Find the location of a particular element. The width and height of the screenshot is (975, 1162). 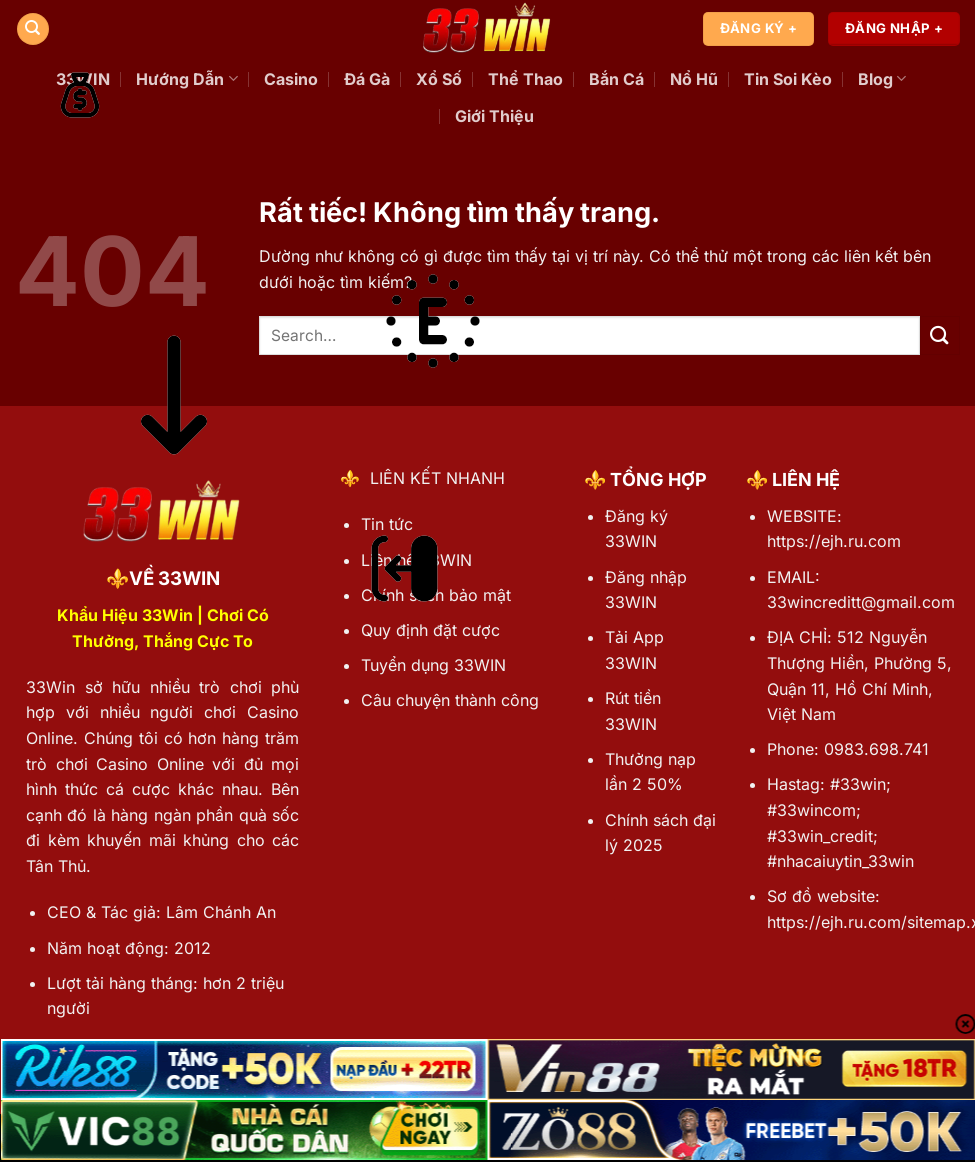

view tax information or documents is located at coordinates (80, 95).